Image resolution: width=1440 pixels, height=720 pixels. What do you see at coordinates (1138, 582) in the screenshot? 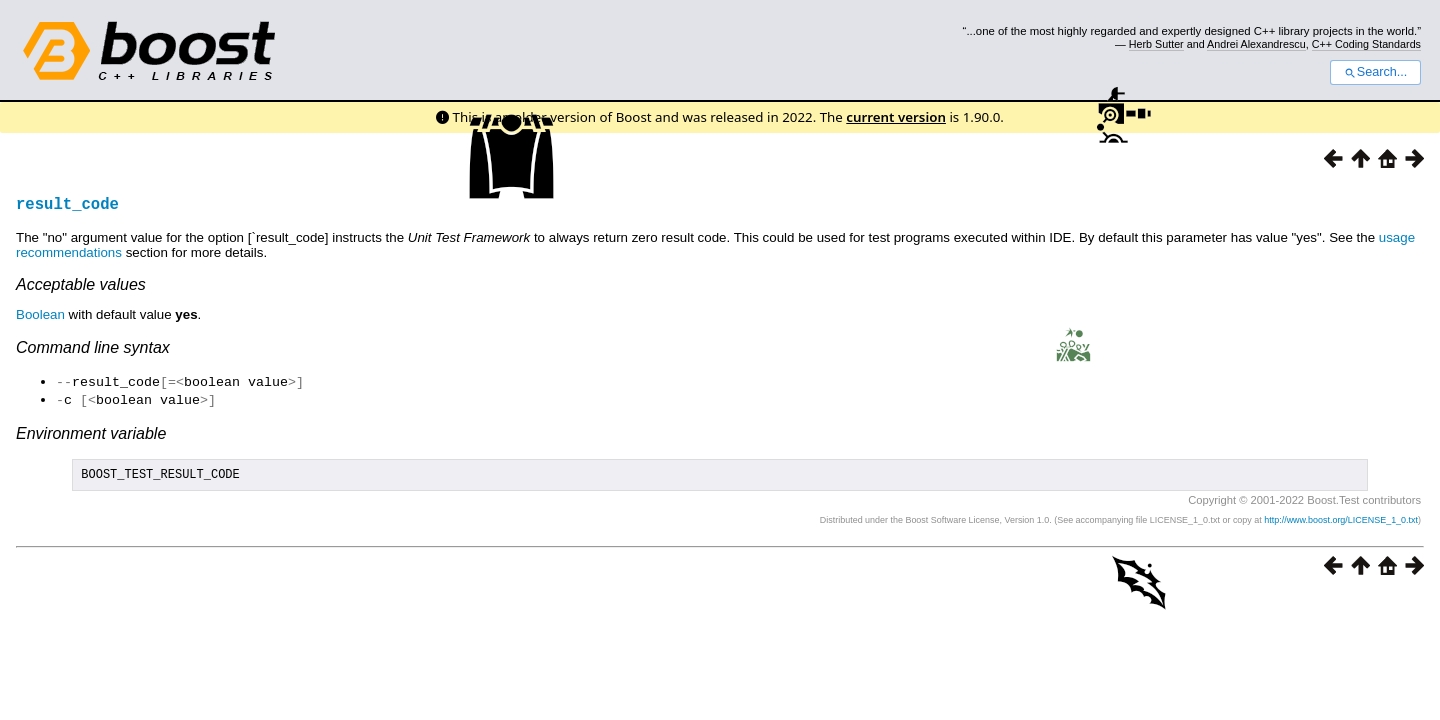
I see `indicates damage or injury status in a game` at bounding box center [1138, 582].